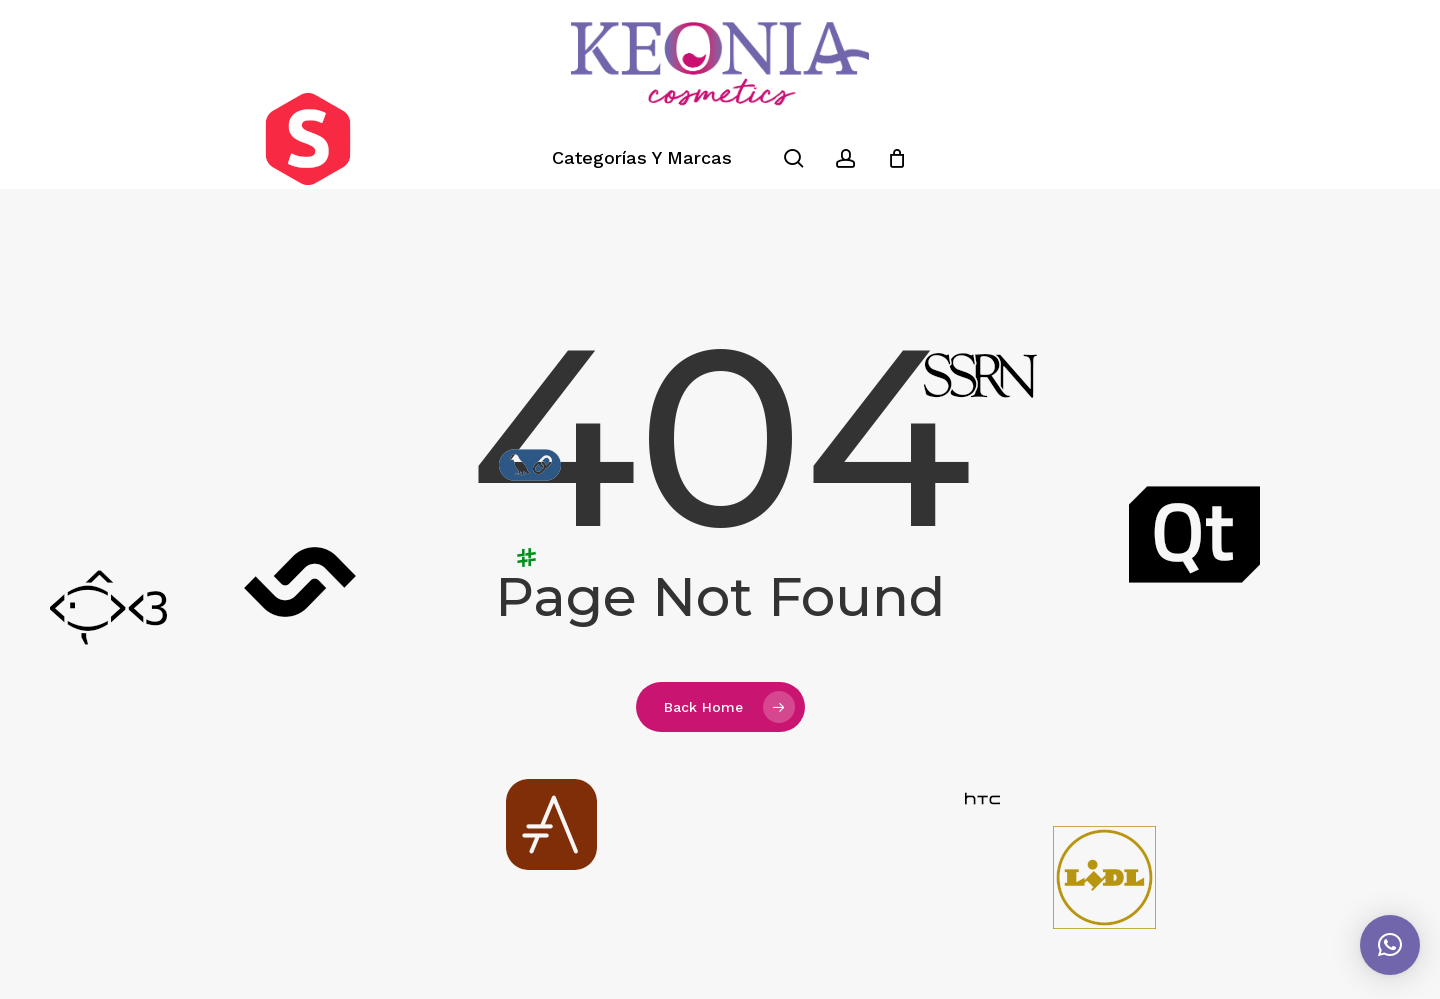 The height and width of the screenshot is (999, 1440). What do you see at coordinates (530, 465) in the screenshot?
I see `langchain official logo` at bounding box center [530, 465].